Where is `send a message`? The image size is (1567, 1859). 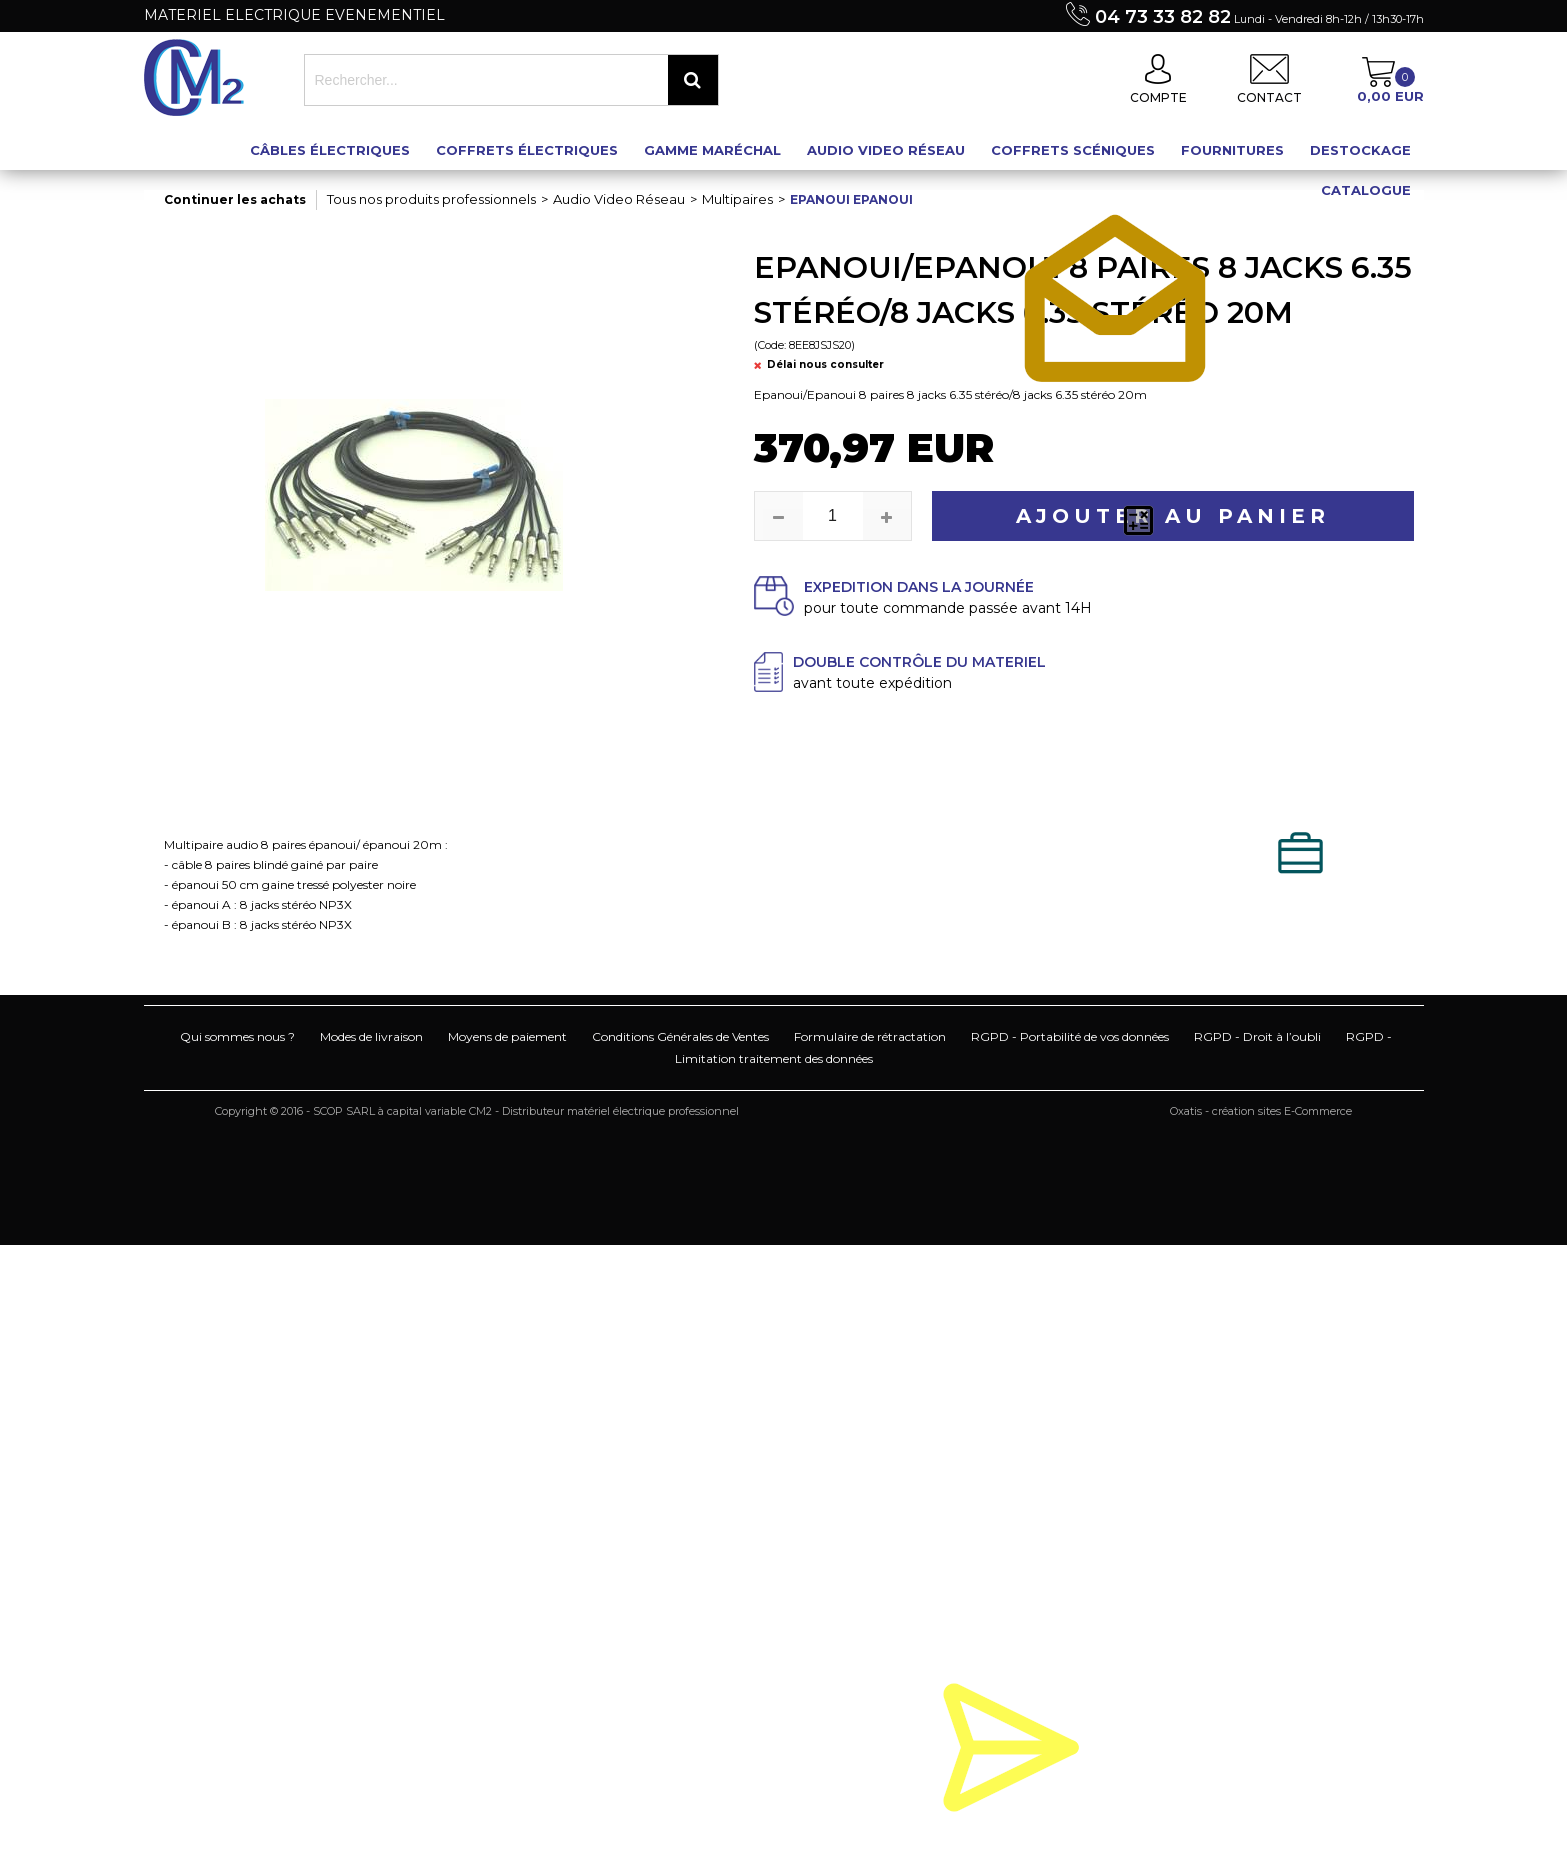
send a message is located at coordinates (1007, 1747).